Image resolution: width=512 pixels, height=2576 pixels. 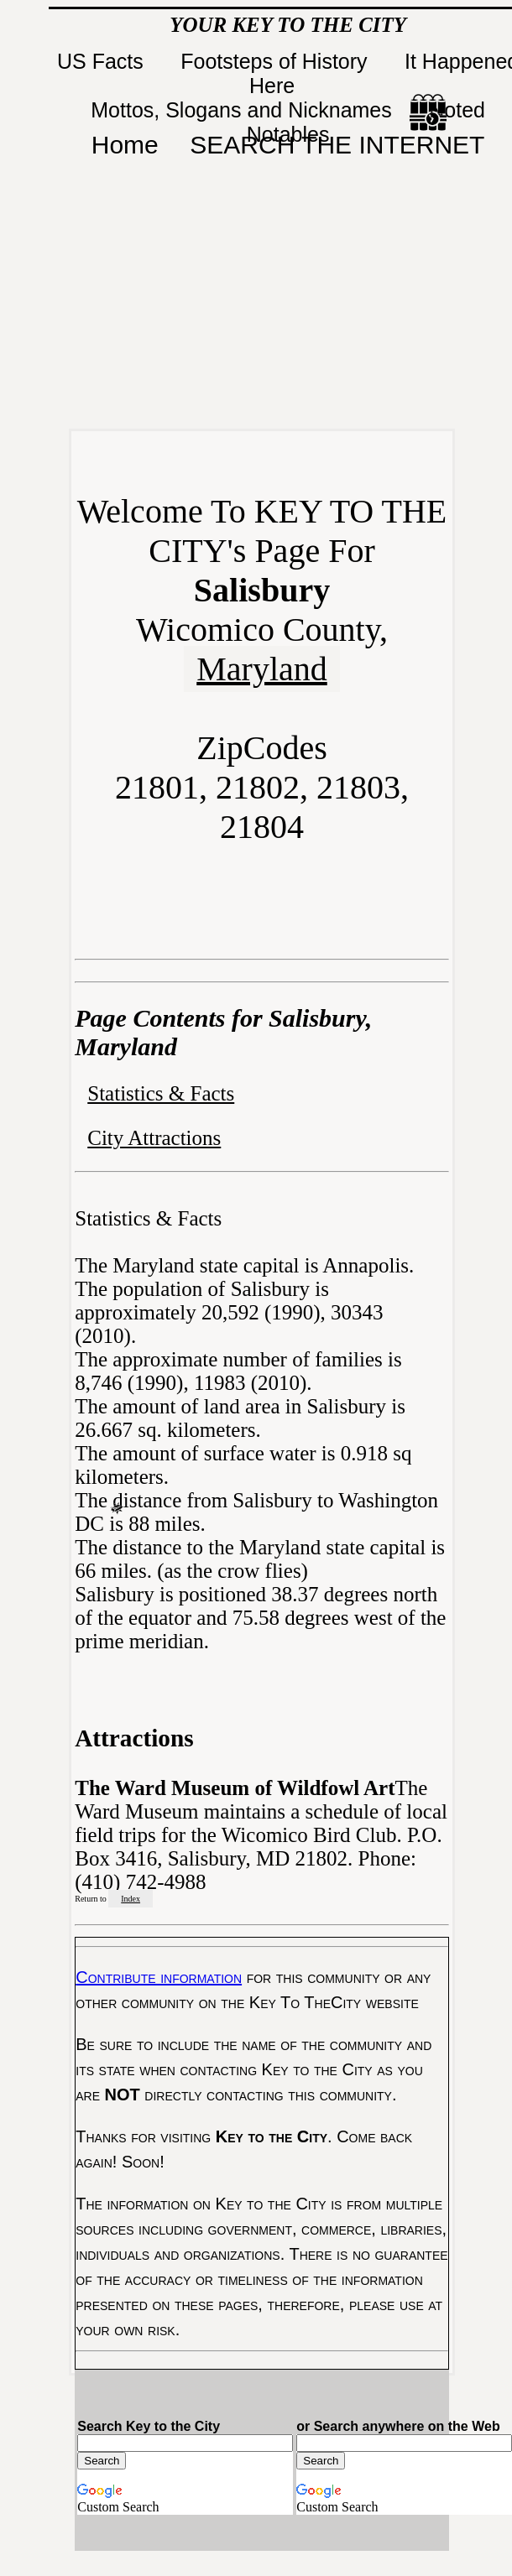 What do you see at coordinates (117, 1508) in the screenshot?
I see `view in-game currency or gold balance` at bounding box center [117, 1508].